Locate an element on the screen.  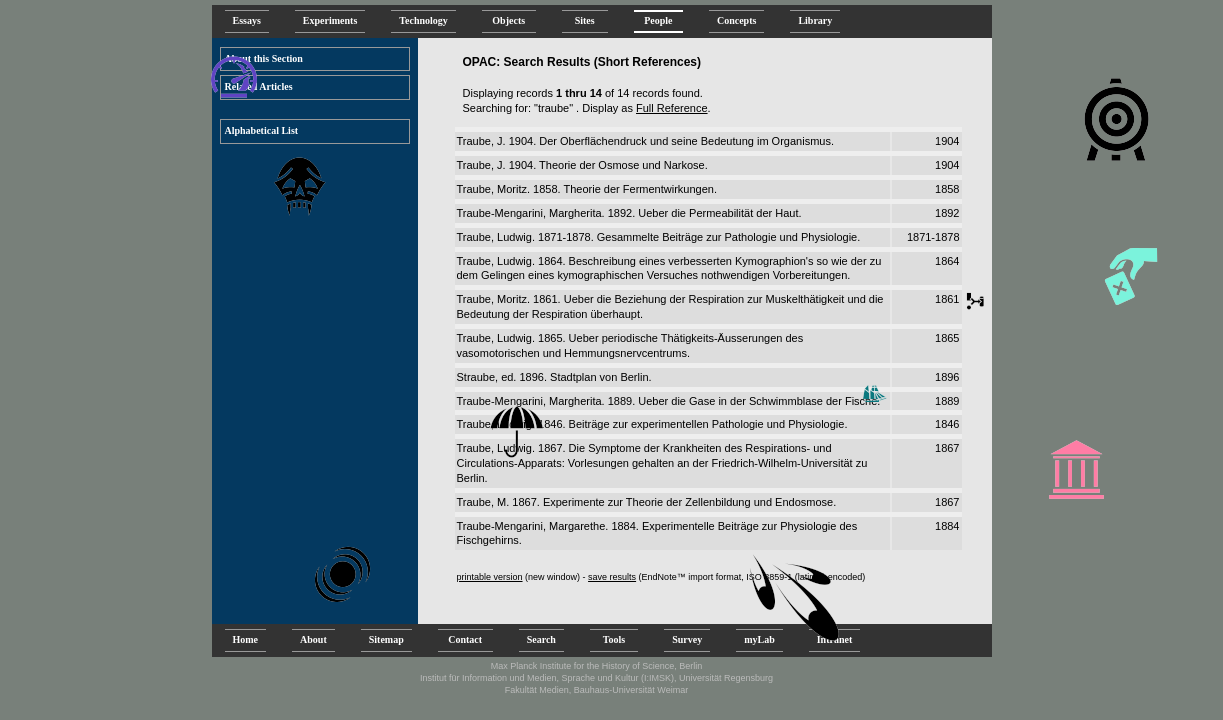
activate quick attack or strike ability is located at coordinates (794, 597).